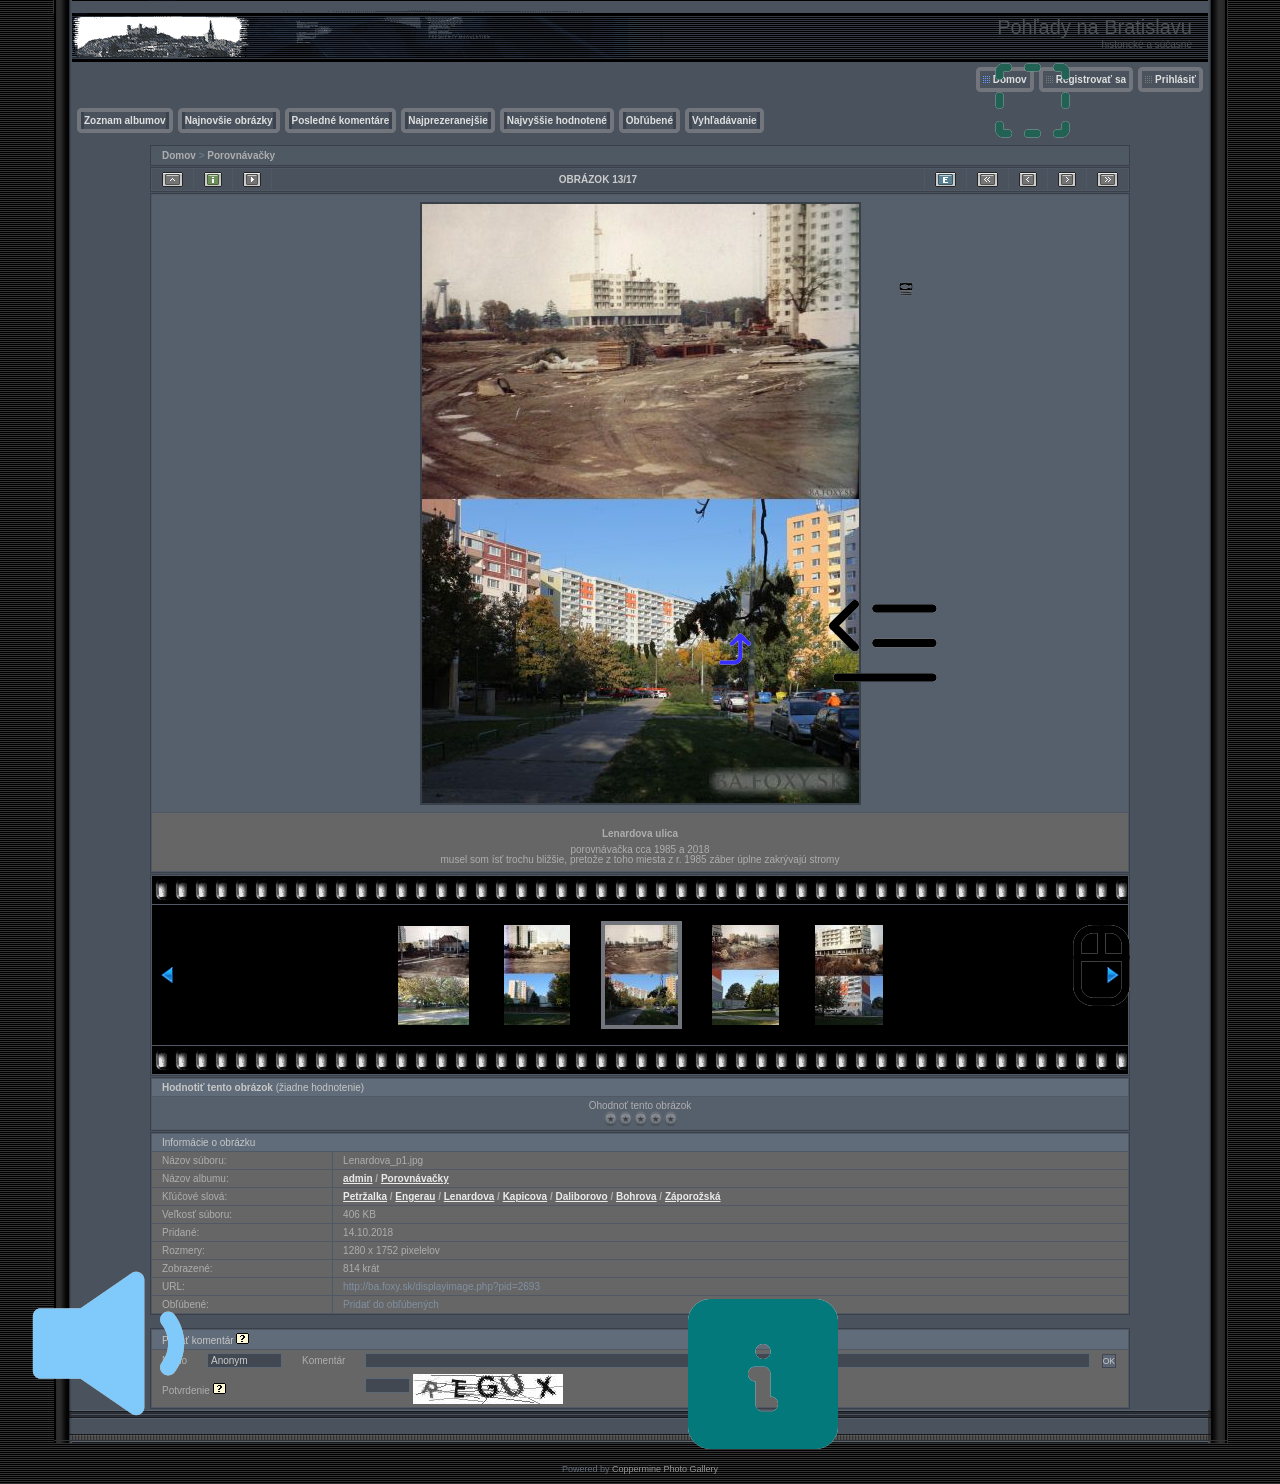 Image resolution: width=1280 pixels, height=1484 pixels. Describe the element at coordinates (906, 289) in the screenshot. I see `browse restaurant meal options` at that location.